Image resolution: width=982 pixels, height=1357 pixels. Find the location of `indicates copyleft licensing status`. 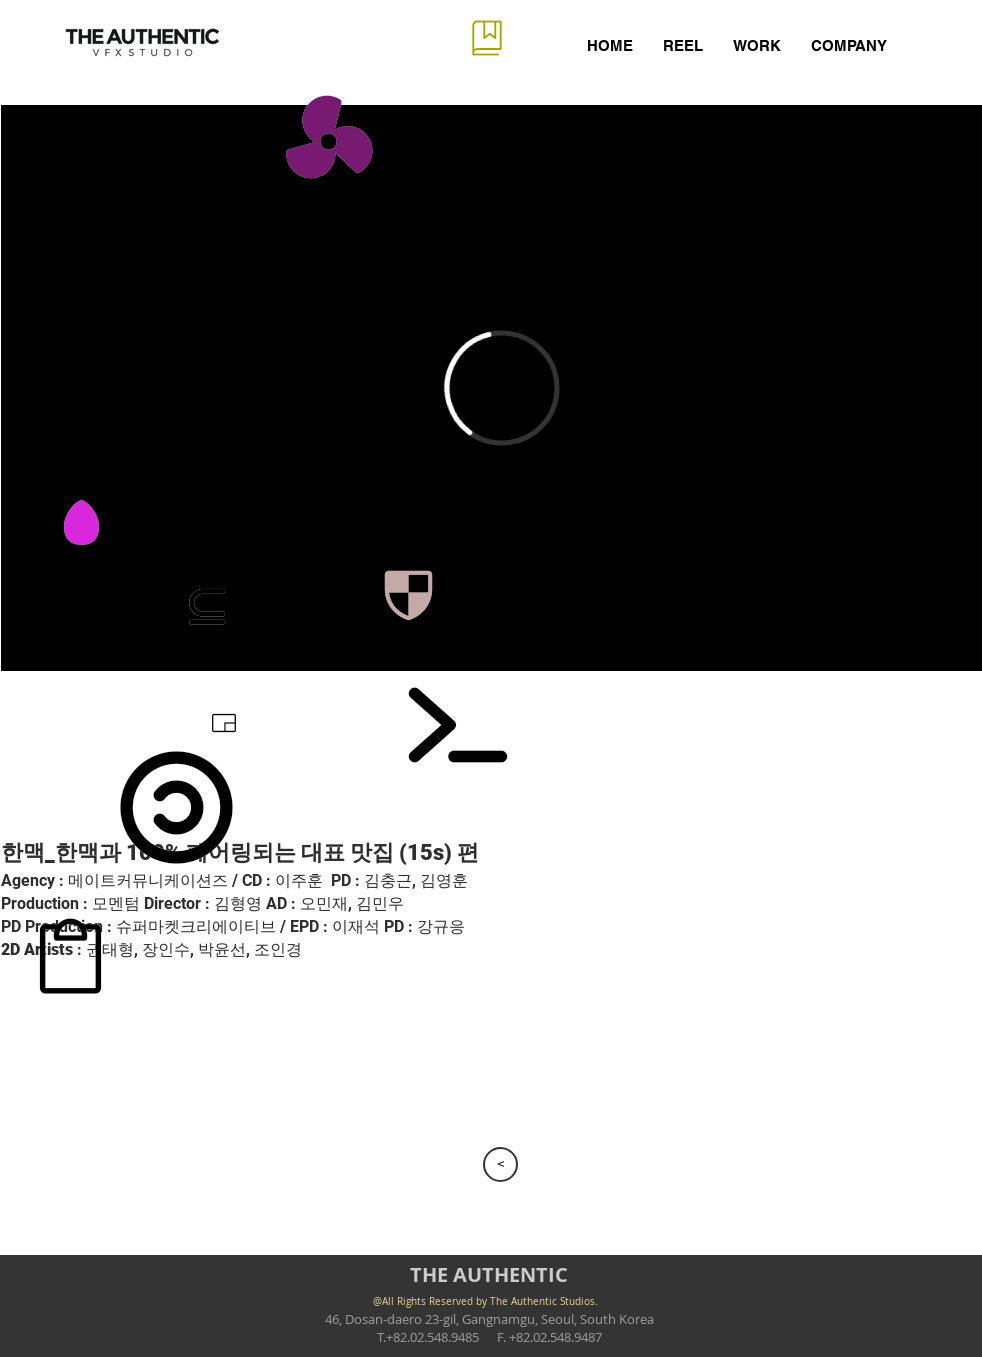

indicates copyleft licensing status is located at coordinates (176, 807).